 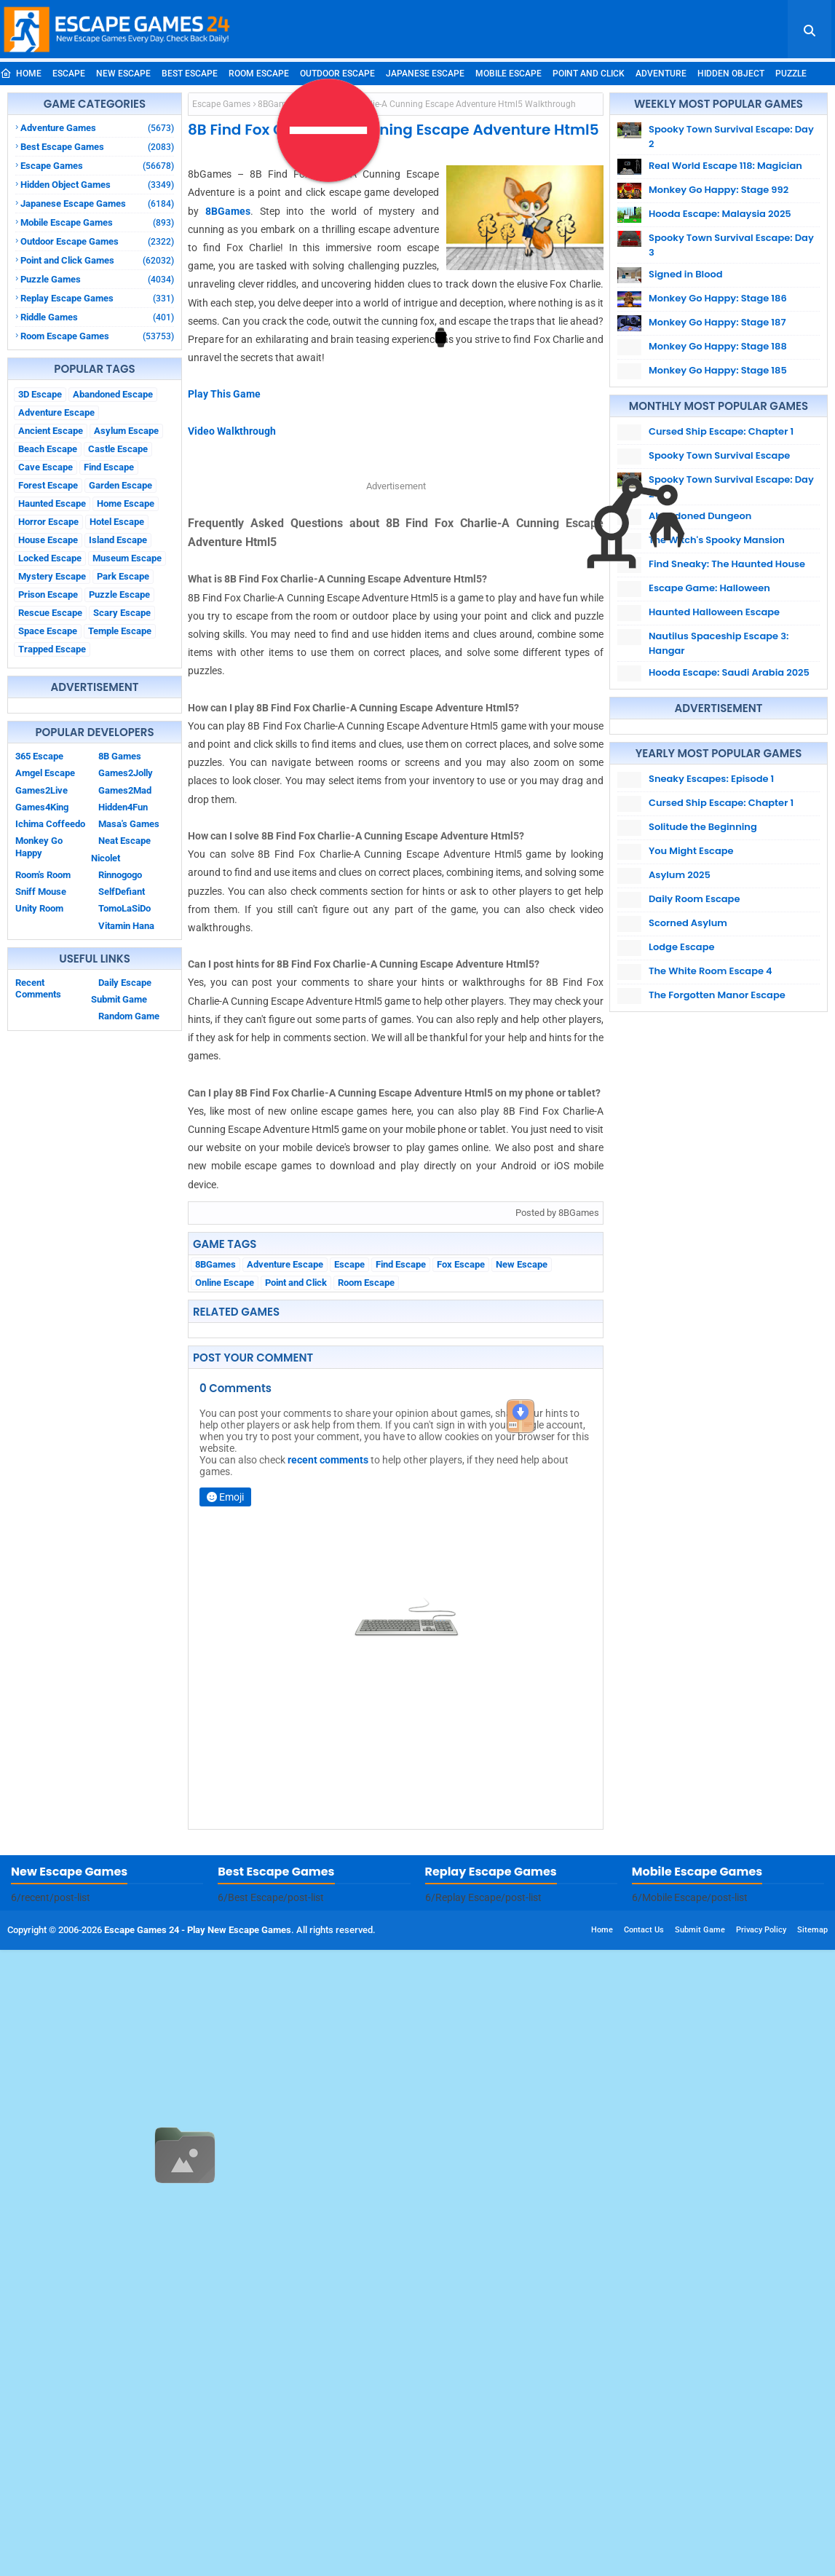 I want to click on indicates an error or critical issue has occurred, so click(x=328, y=130).